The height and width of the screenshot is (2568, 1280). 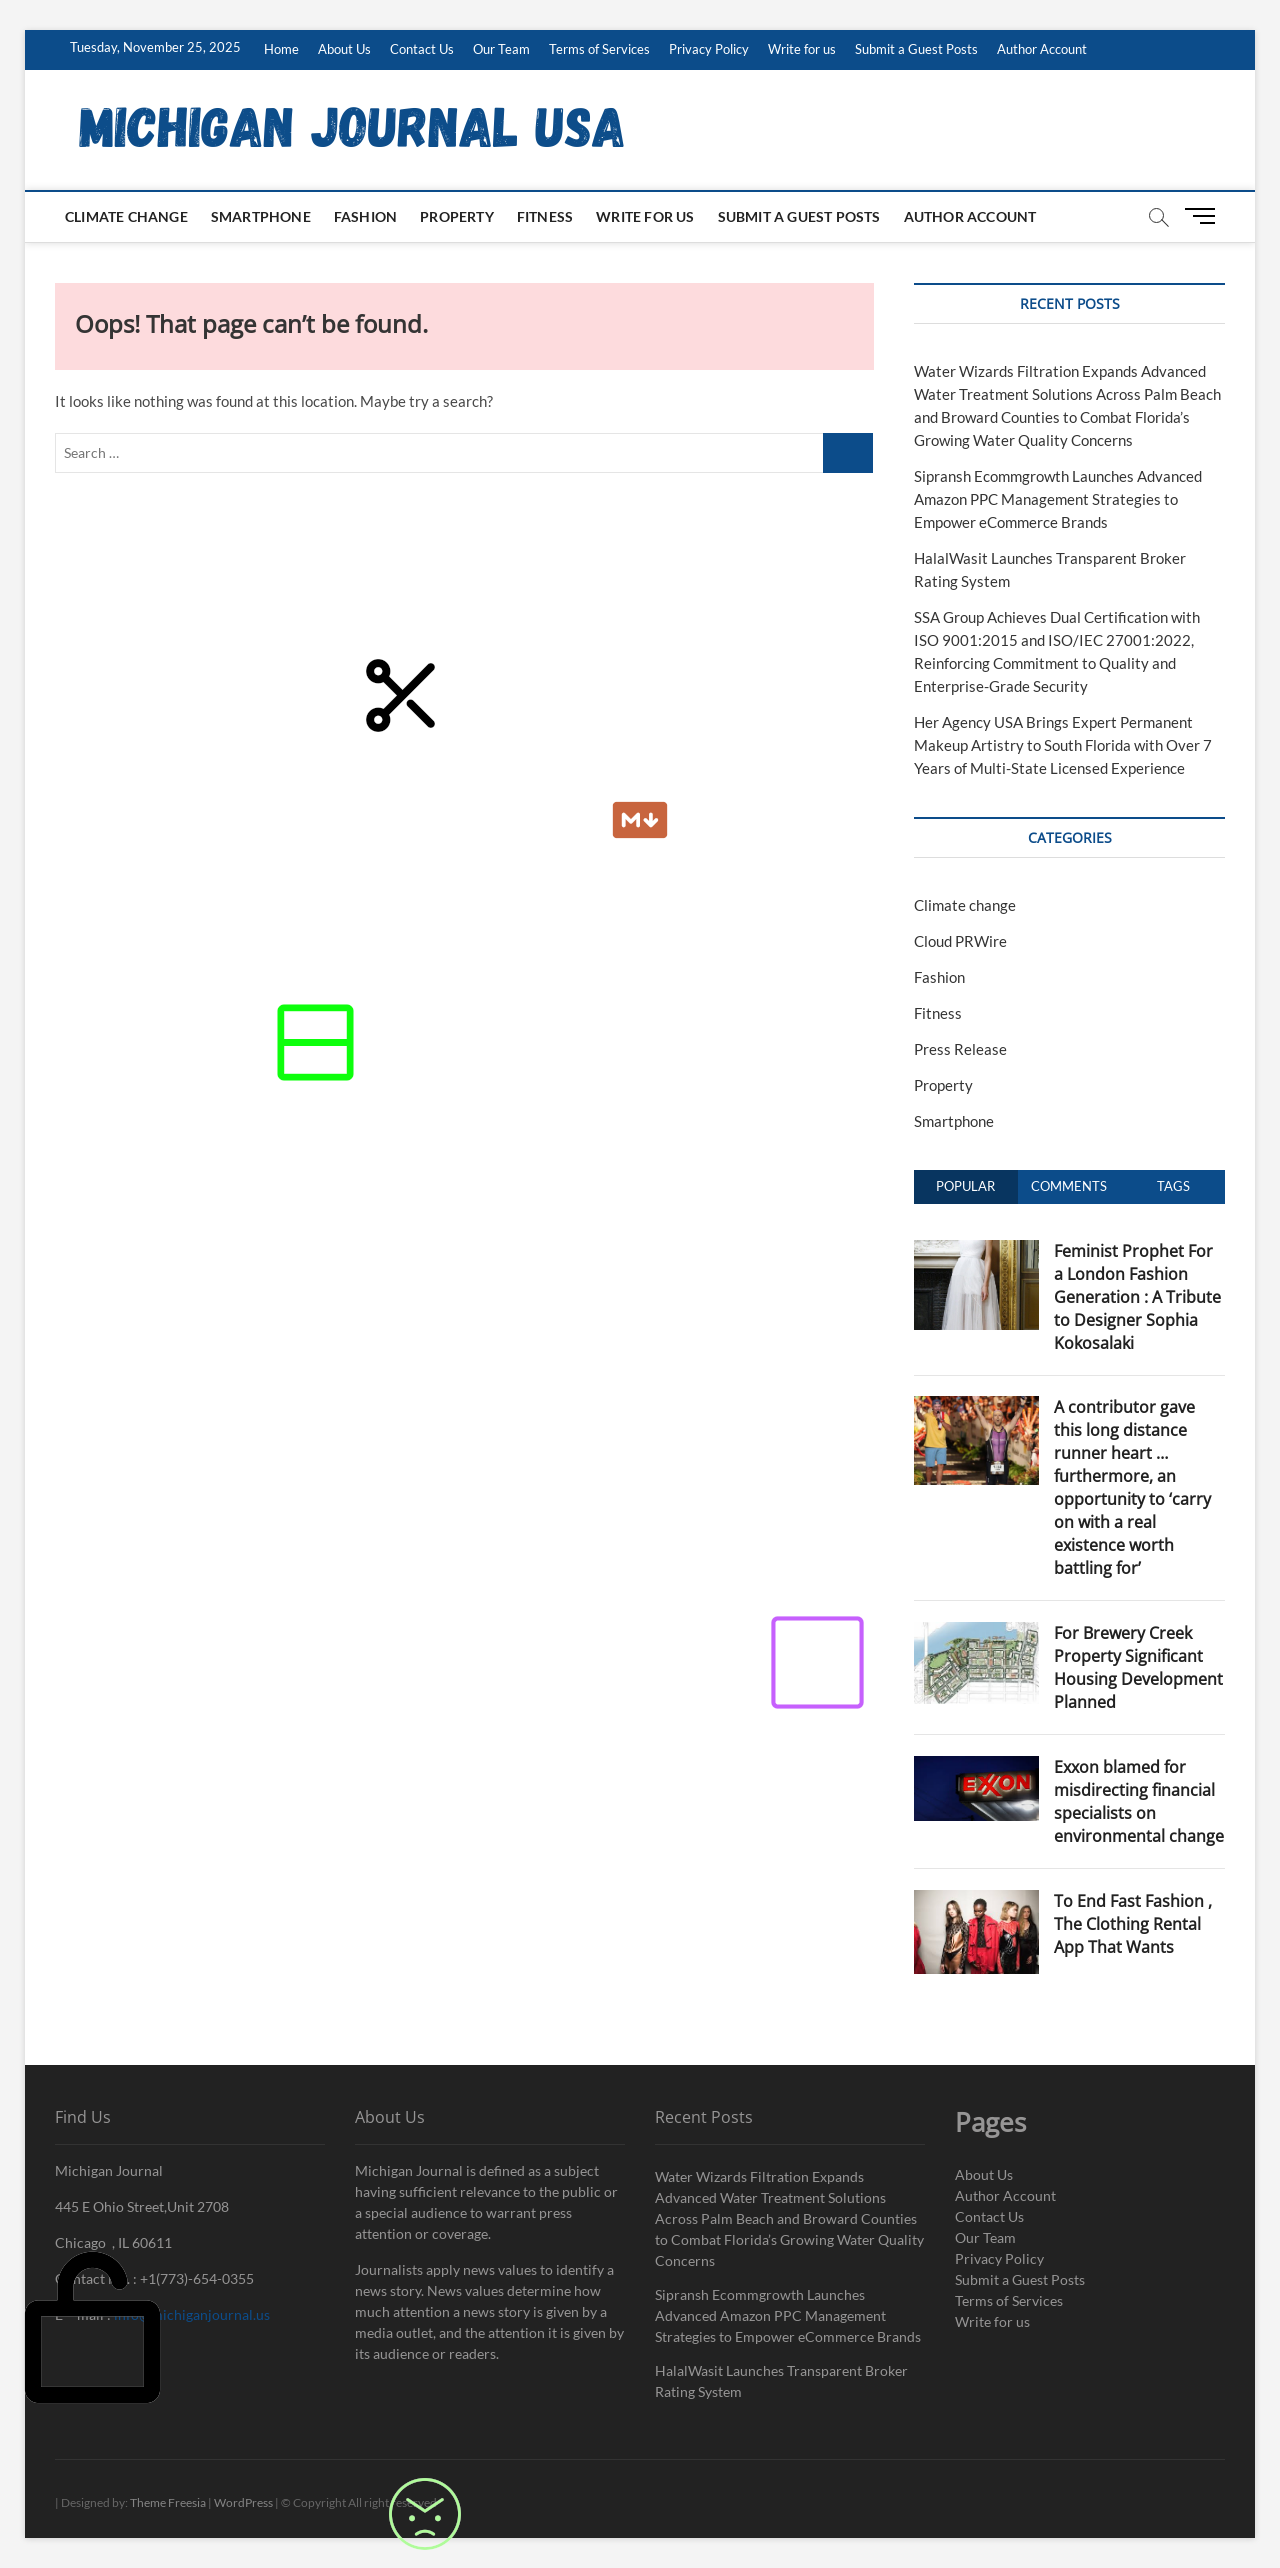 What do you see at coordinates (425, 2514) in the screenshot?
I see `react to a message with anger` at bounding box center [425, 2514].